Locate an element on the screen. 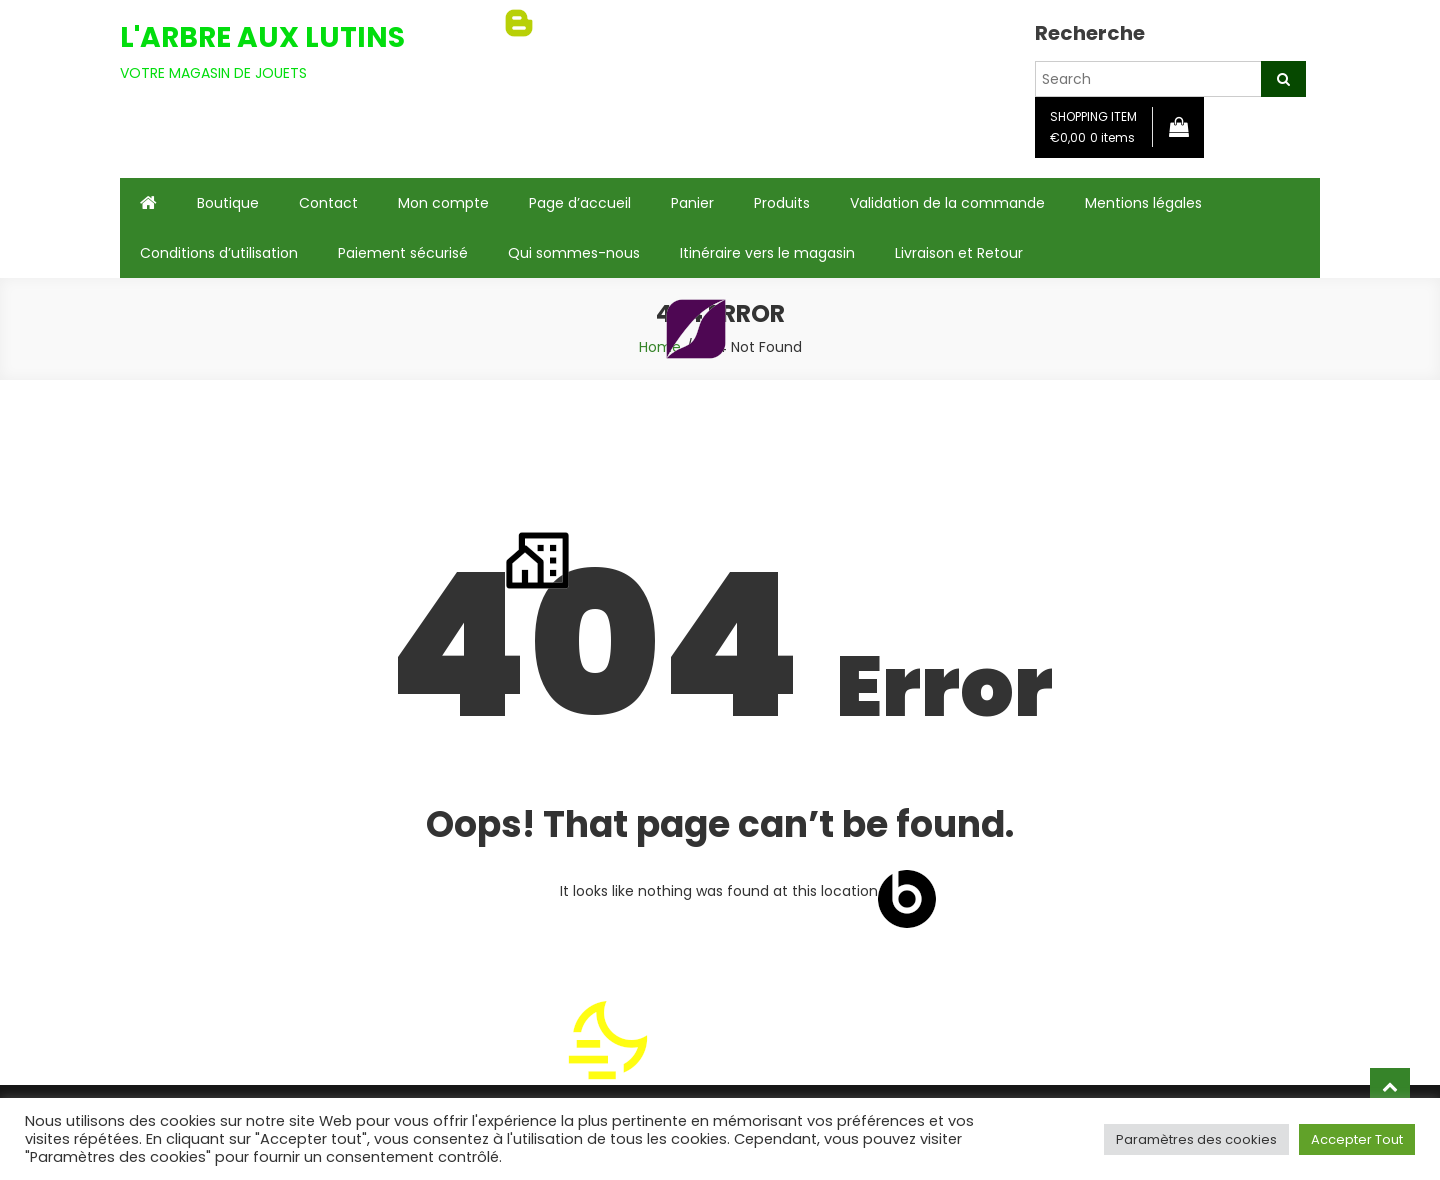 This screenshot has height=1180, width=1440. indicates foggy nighttime weather conditions is located at coordinates (608, 1040).